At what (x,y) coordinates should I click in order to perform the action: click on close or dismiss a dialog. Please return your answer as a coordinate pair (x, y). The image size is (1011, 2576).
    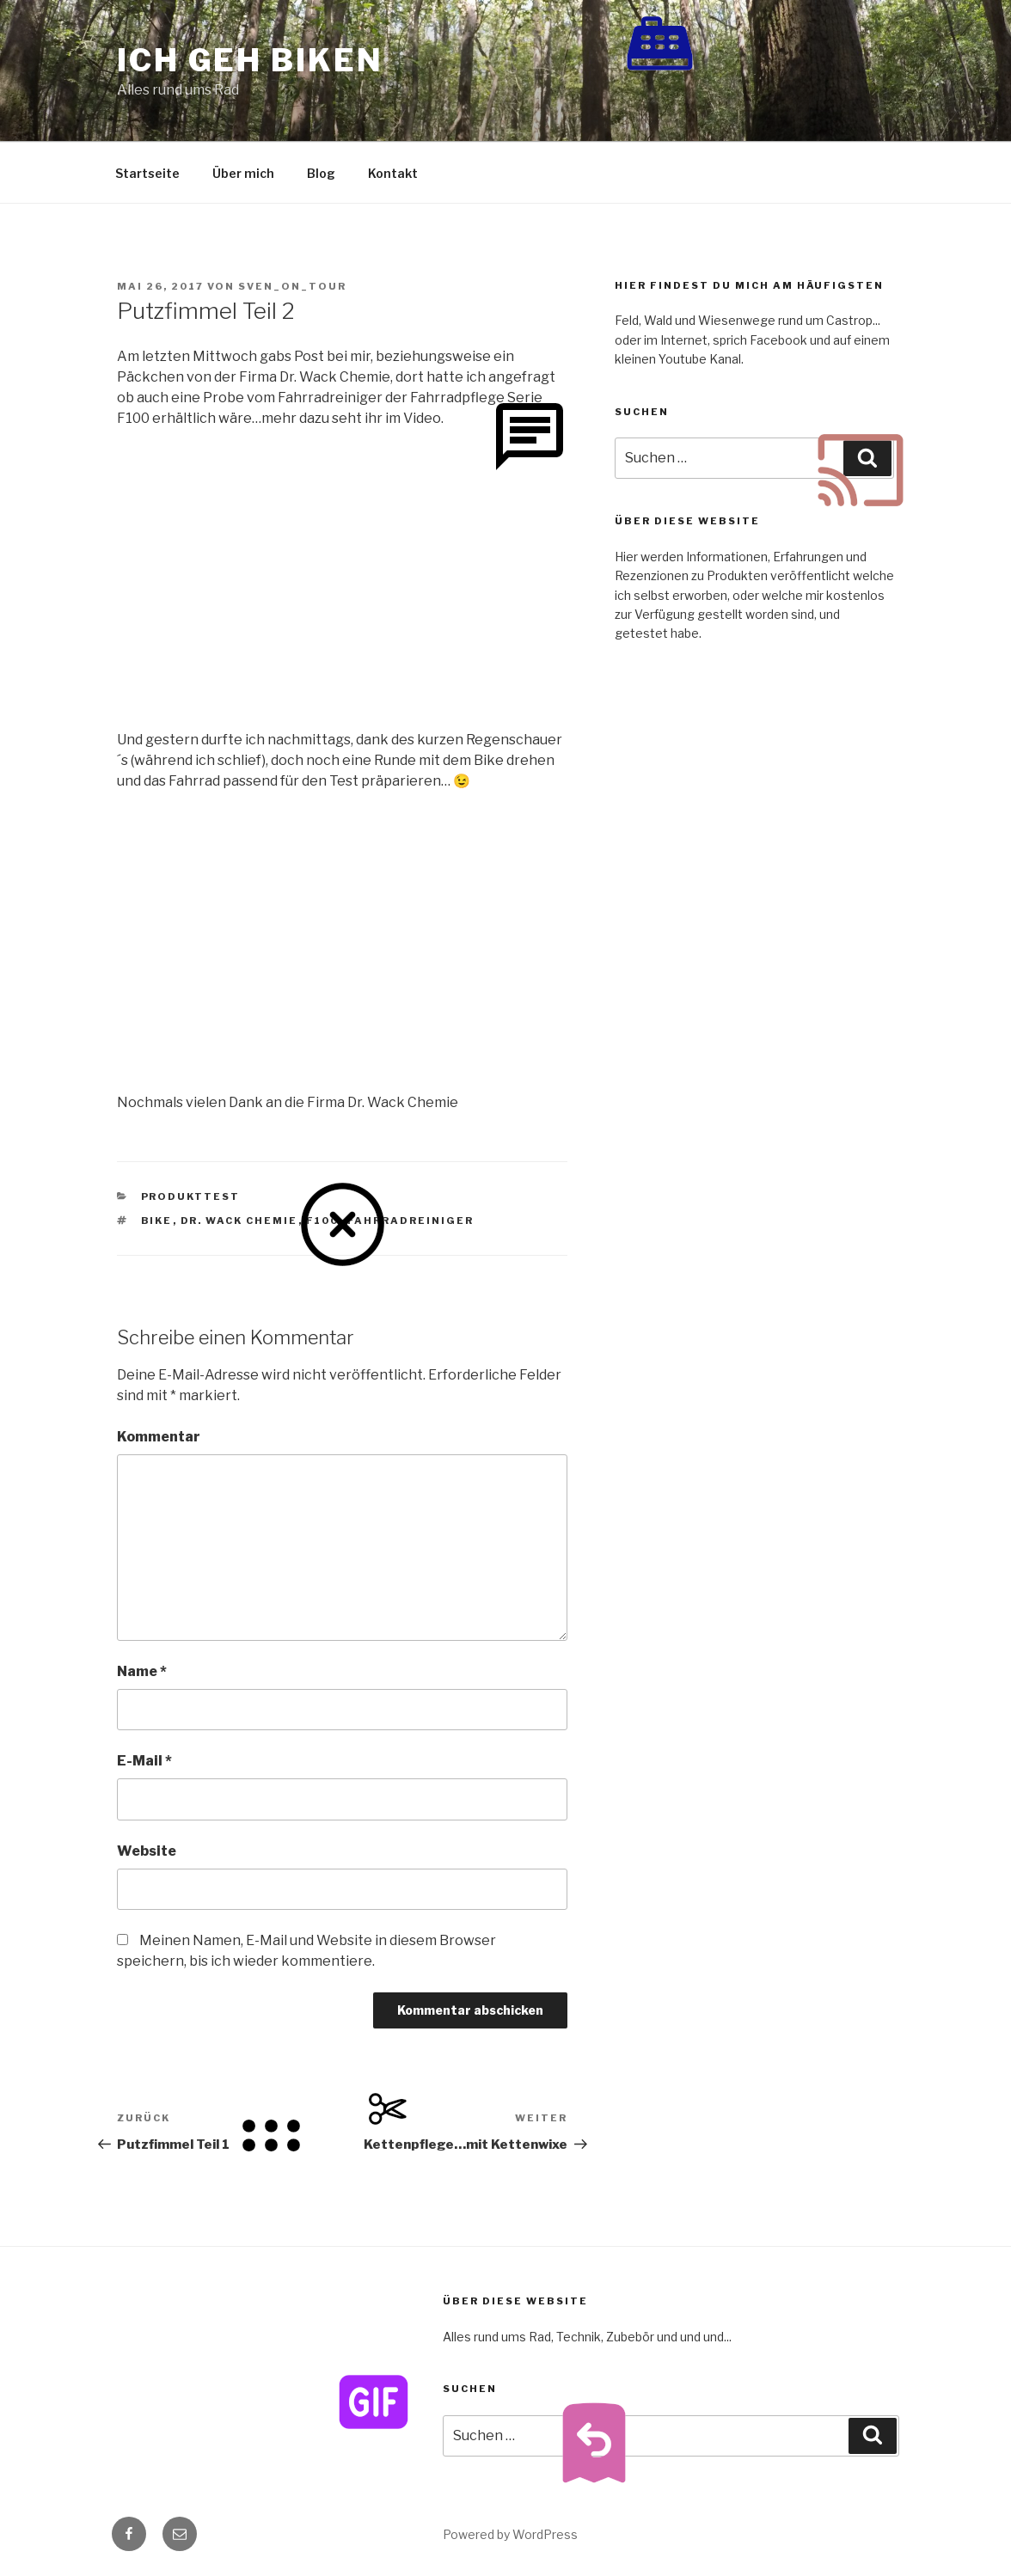
    Looking at the image, I should click on (342, 1224).